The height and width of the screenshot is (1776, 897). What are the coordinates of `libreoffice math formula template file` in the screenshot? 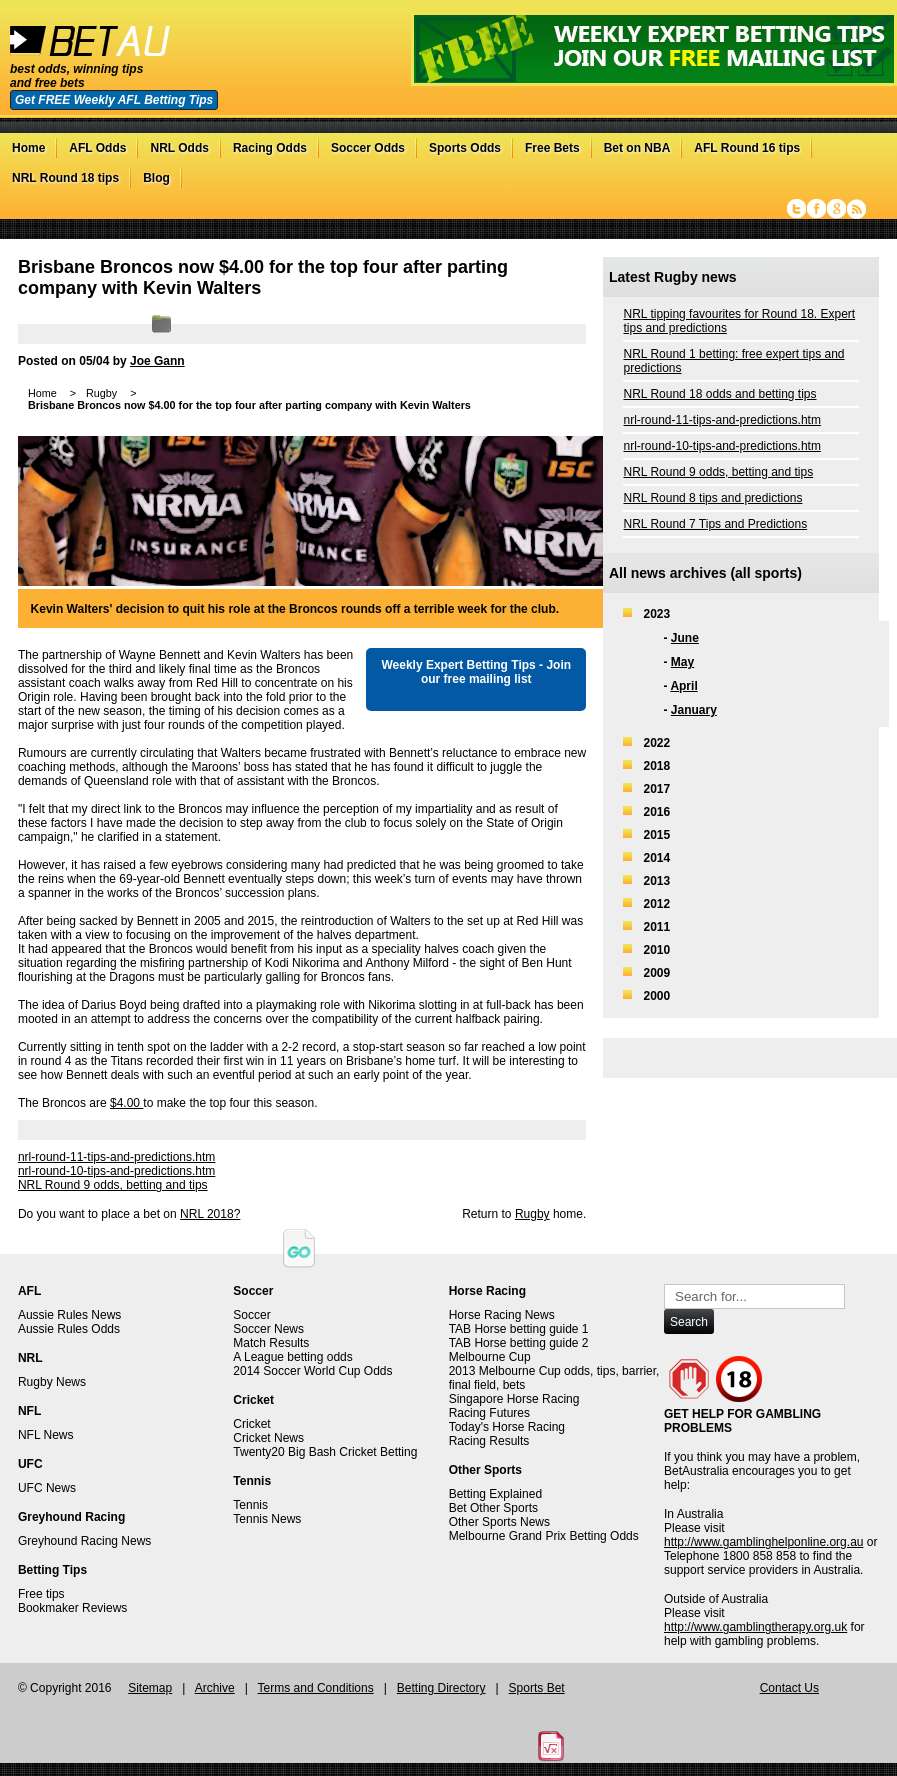 It's located at (551, 1746).